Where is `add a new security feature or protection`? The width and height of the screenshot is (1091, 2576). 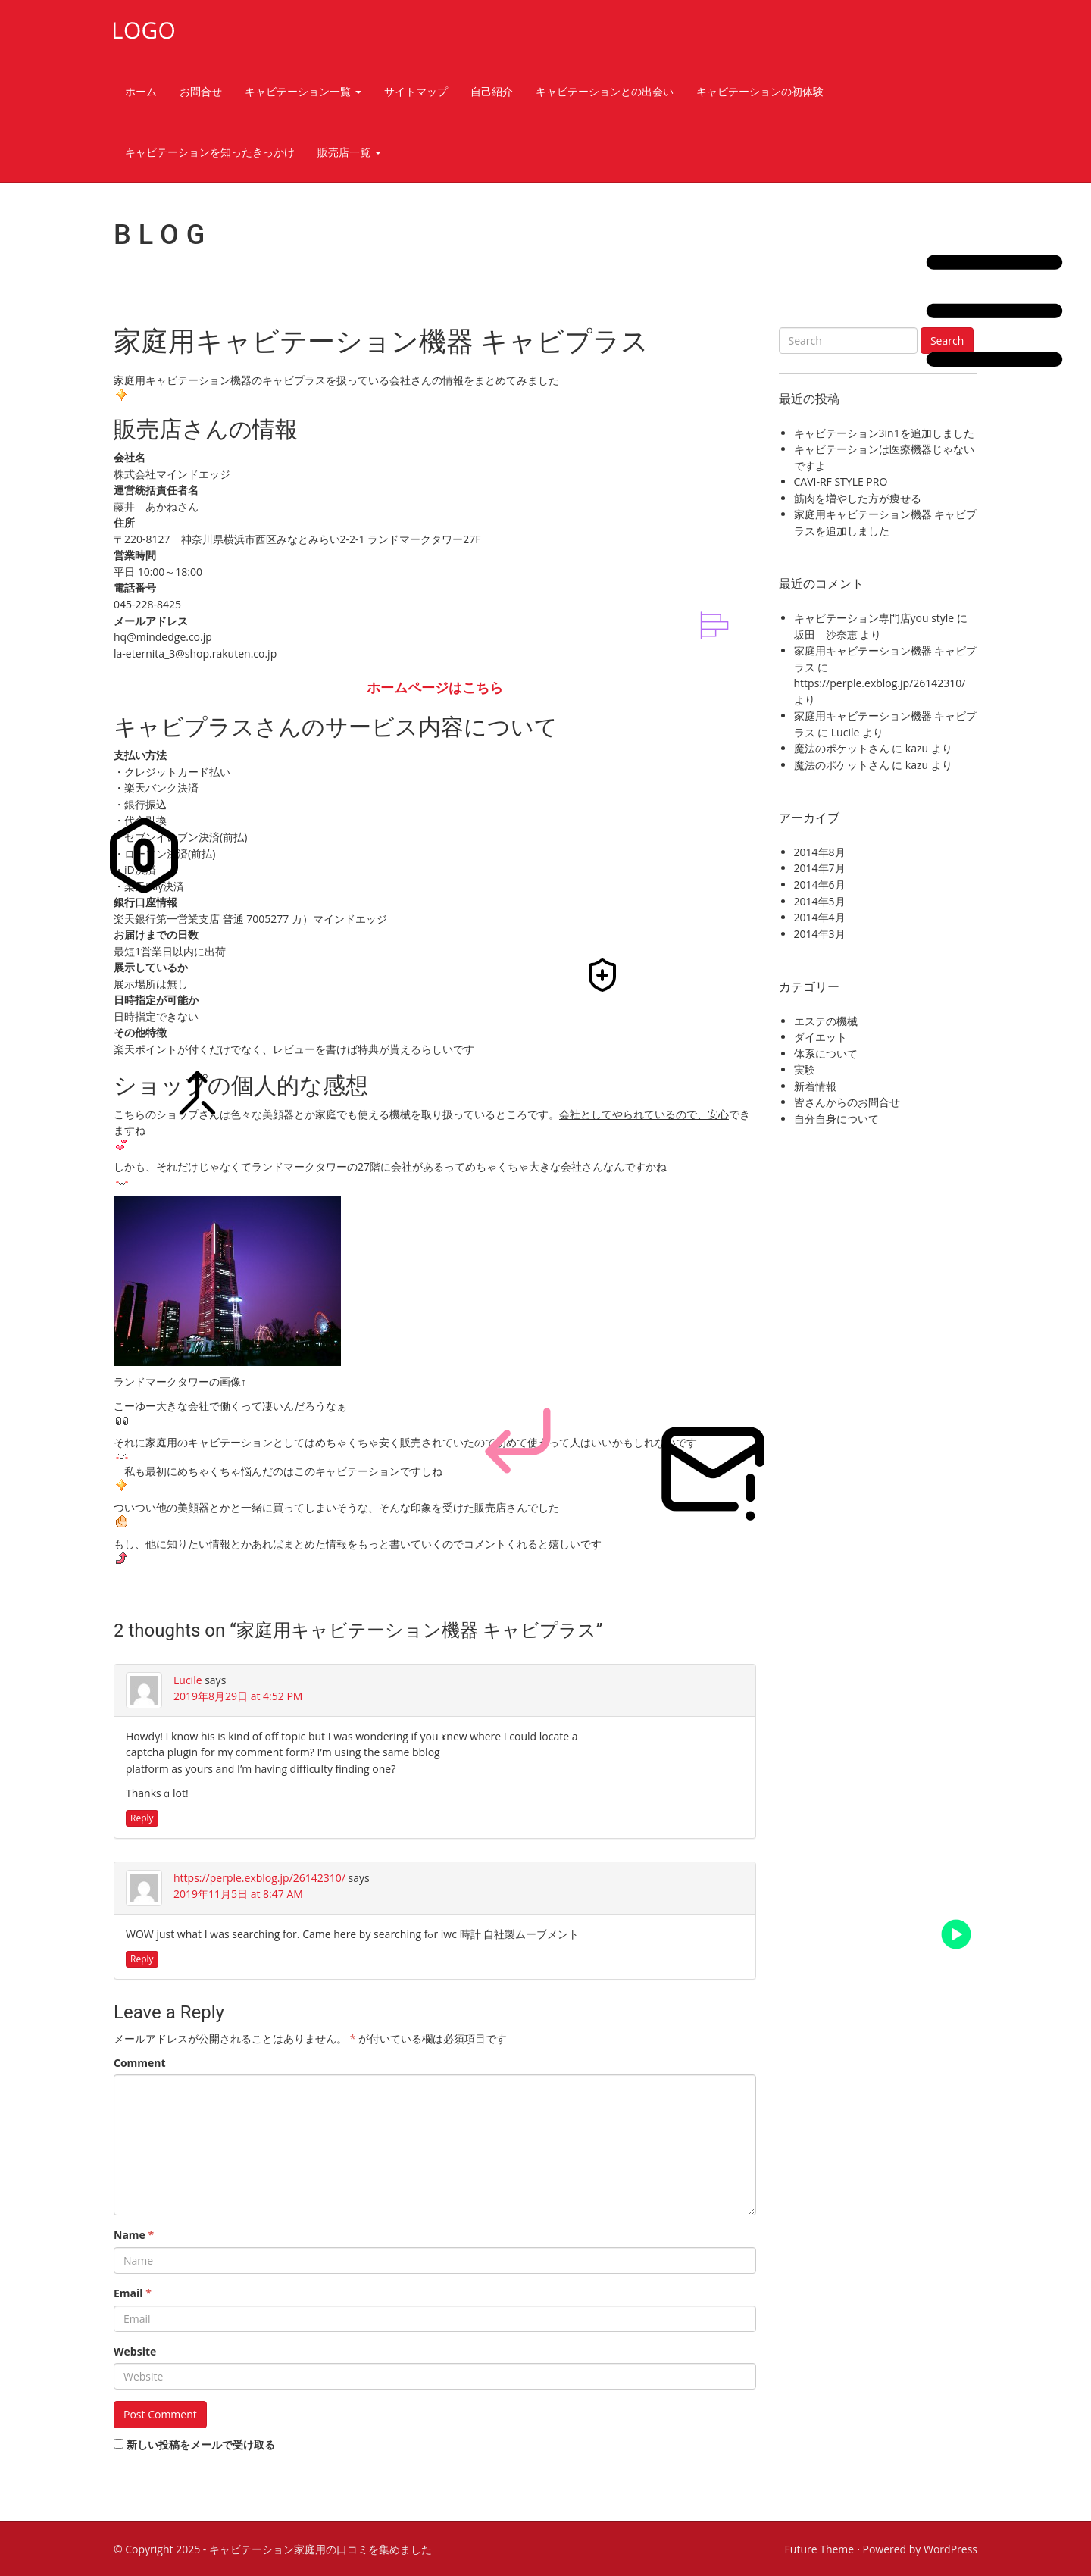 add a new security feature or protection is located at coordinates (602, 975).